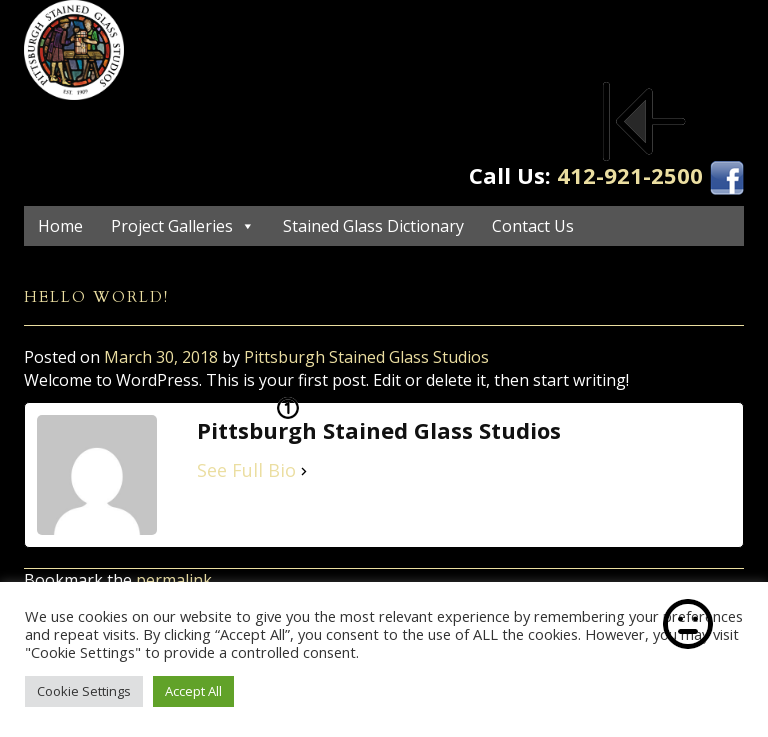 This screenshot has height=737, width=768. Describe the element at coordinates (688, 624) in the screenshot. I see `indicates neutral or no reaction` at that location.